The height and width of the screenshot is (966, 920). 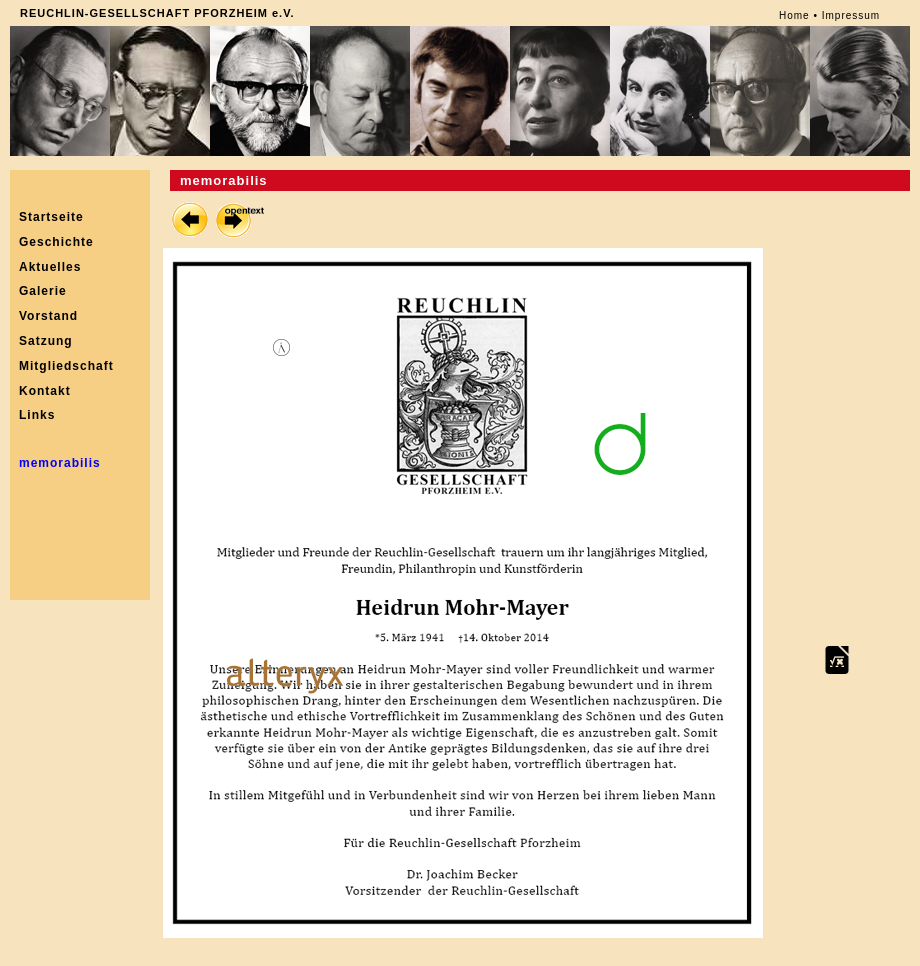 What do you see at coordinates (837, 660) in the screenshot?
I see `open LibreOffice Math application` at bounding box center [837, 660].